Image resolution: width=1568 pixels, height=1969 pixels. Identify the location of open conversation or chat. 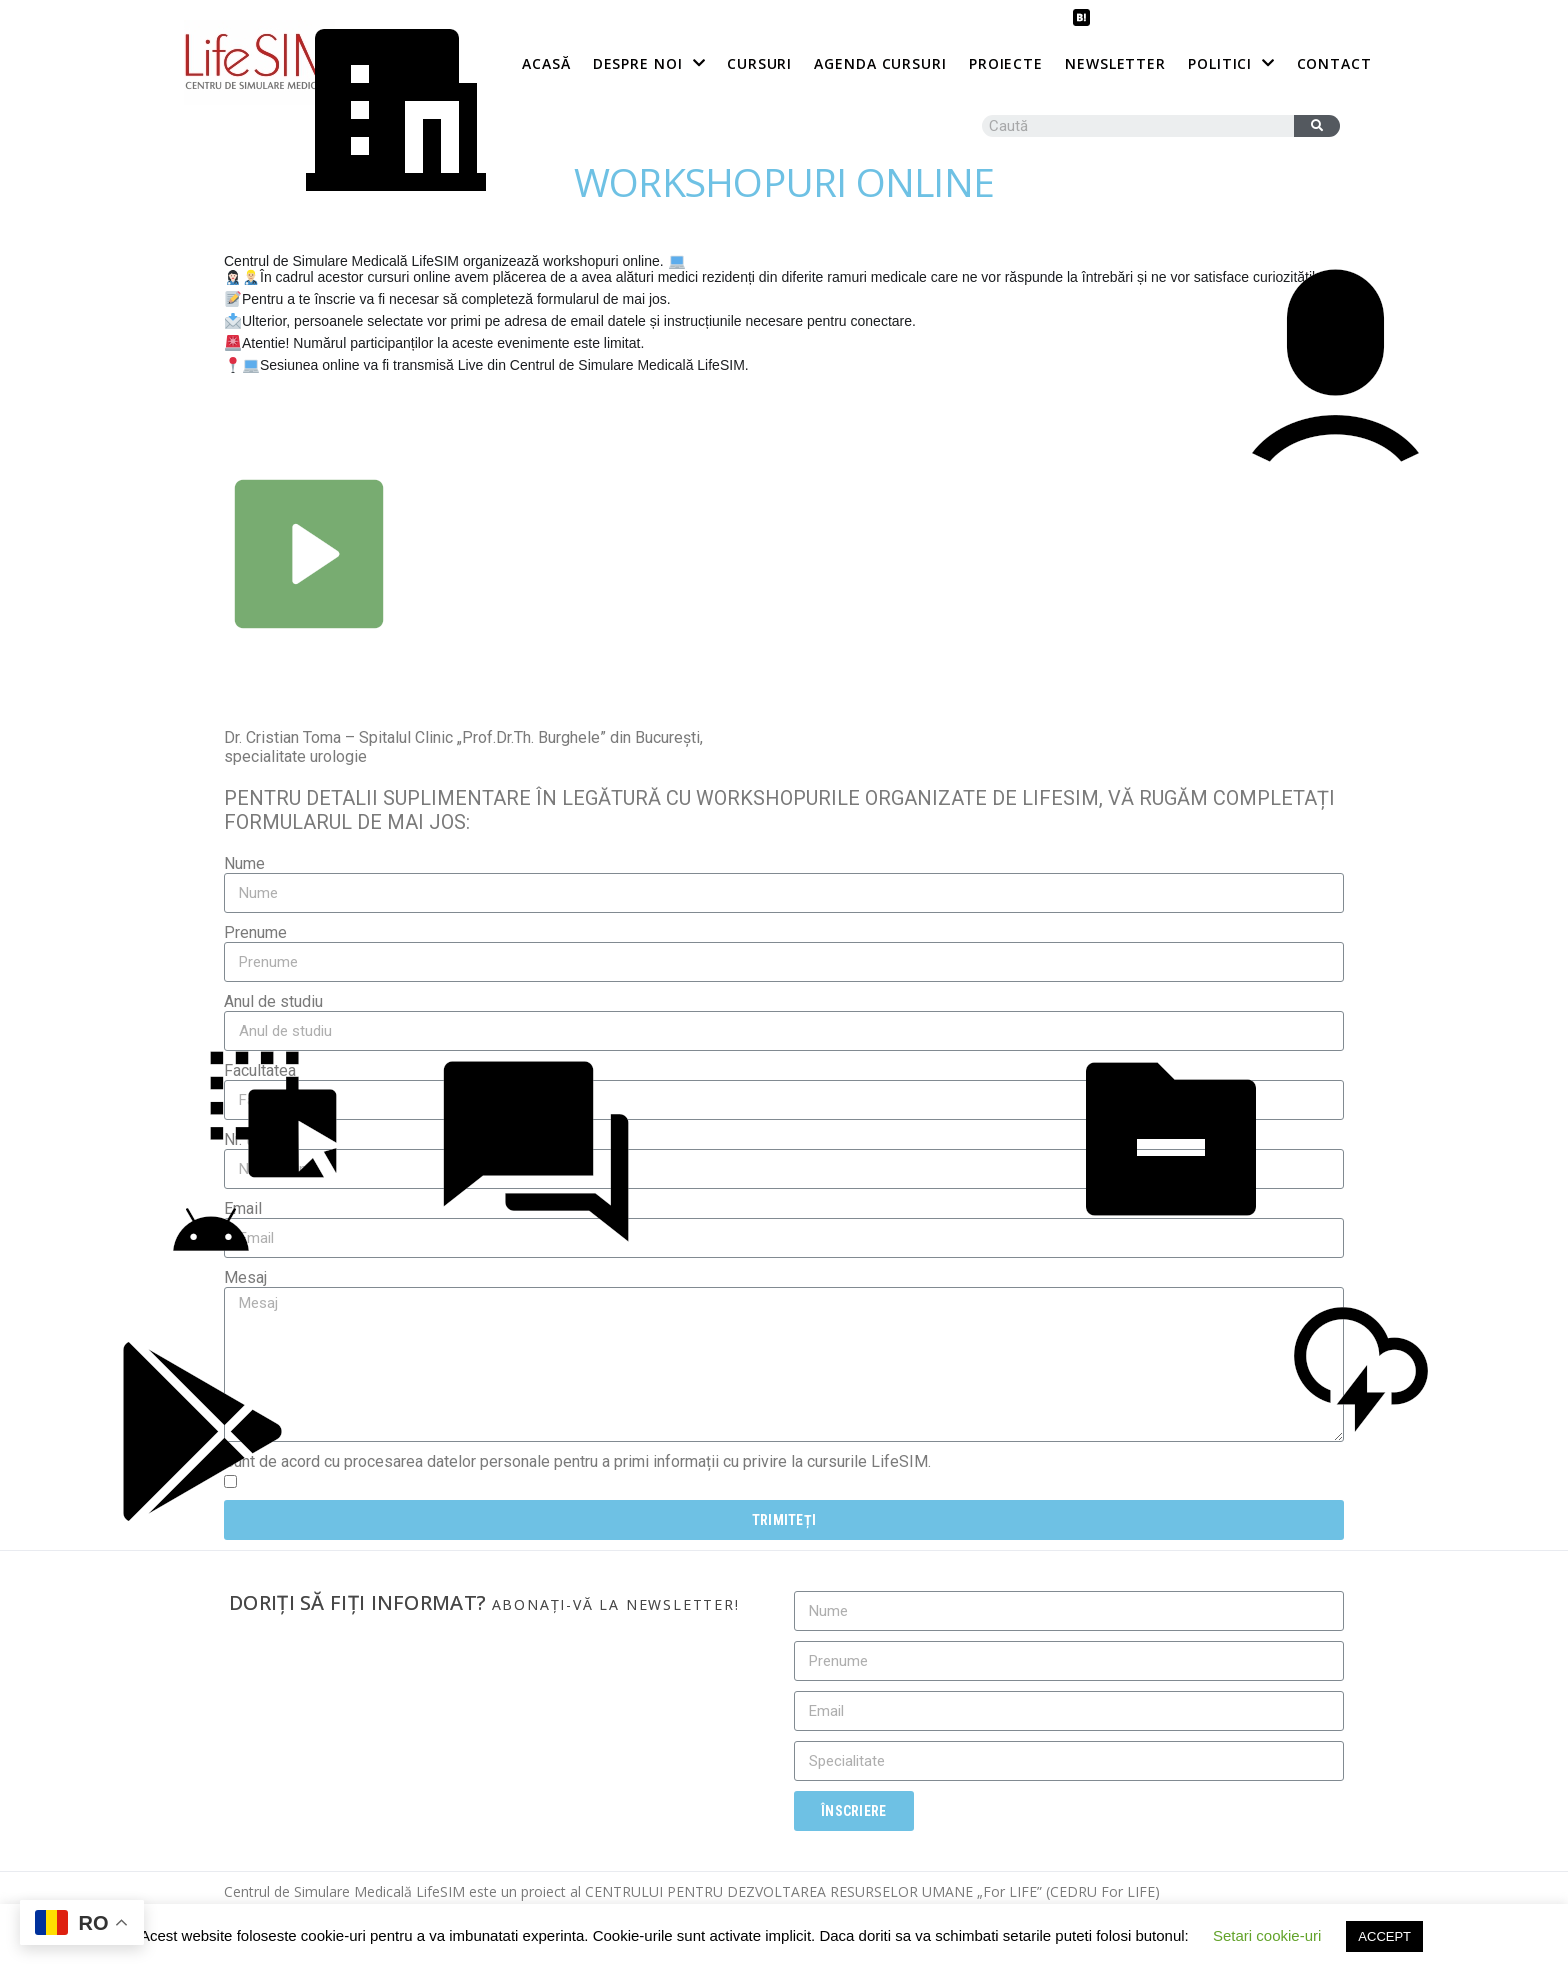
(540, 1140).